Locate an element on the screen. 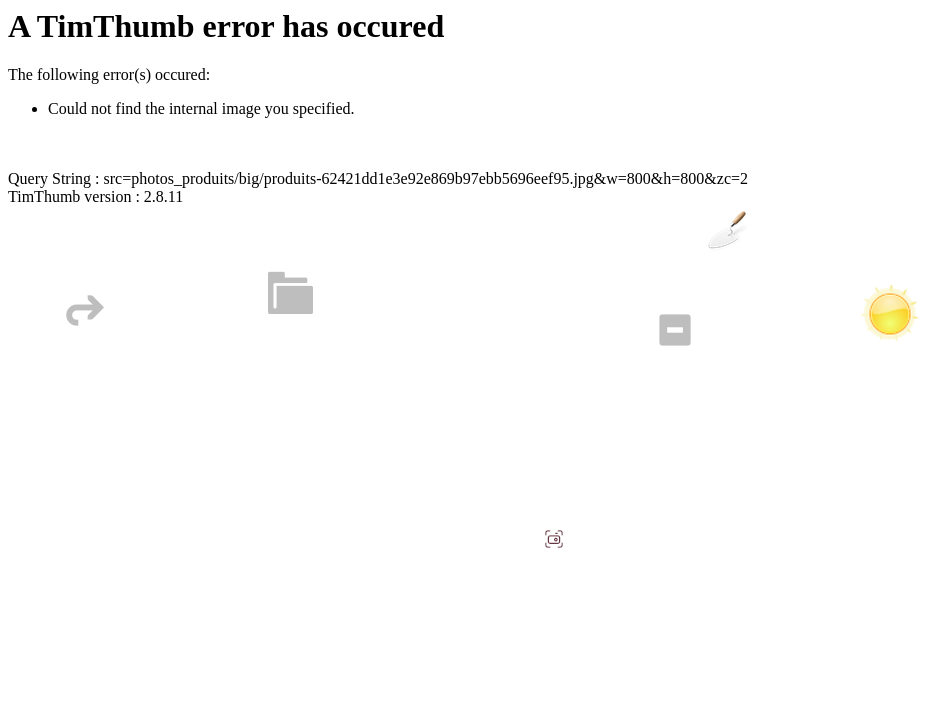 The image size is (929, 720). take a screenshot is located at coordinates (554, 539).